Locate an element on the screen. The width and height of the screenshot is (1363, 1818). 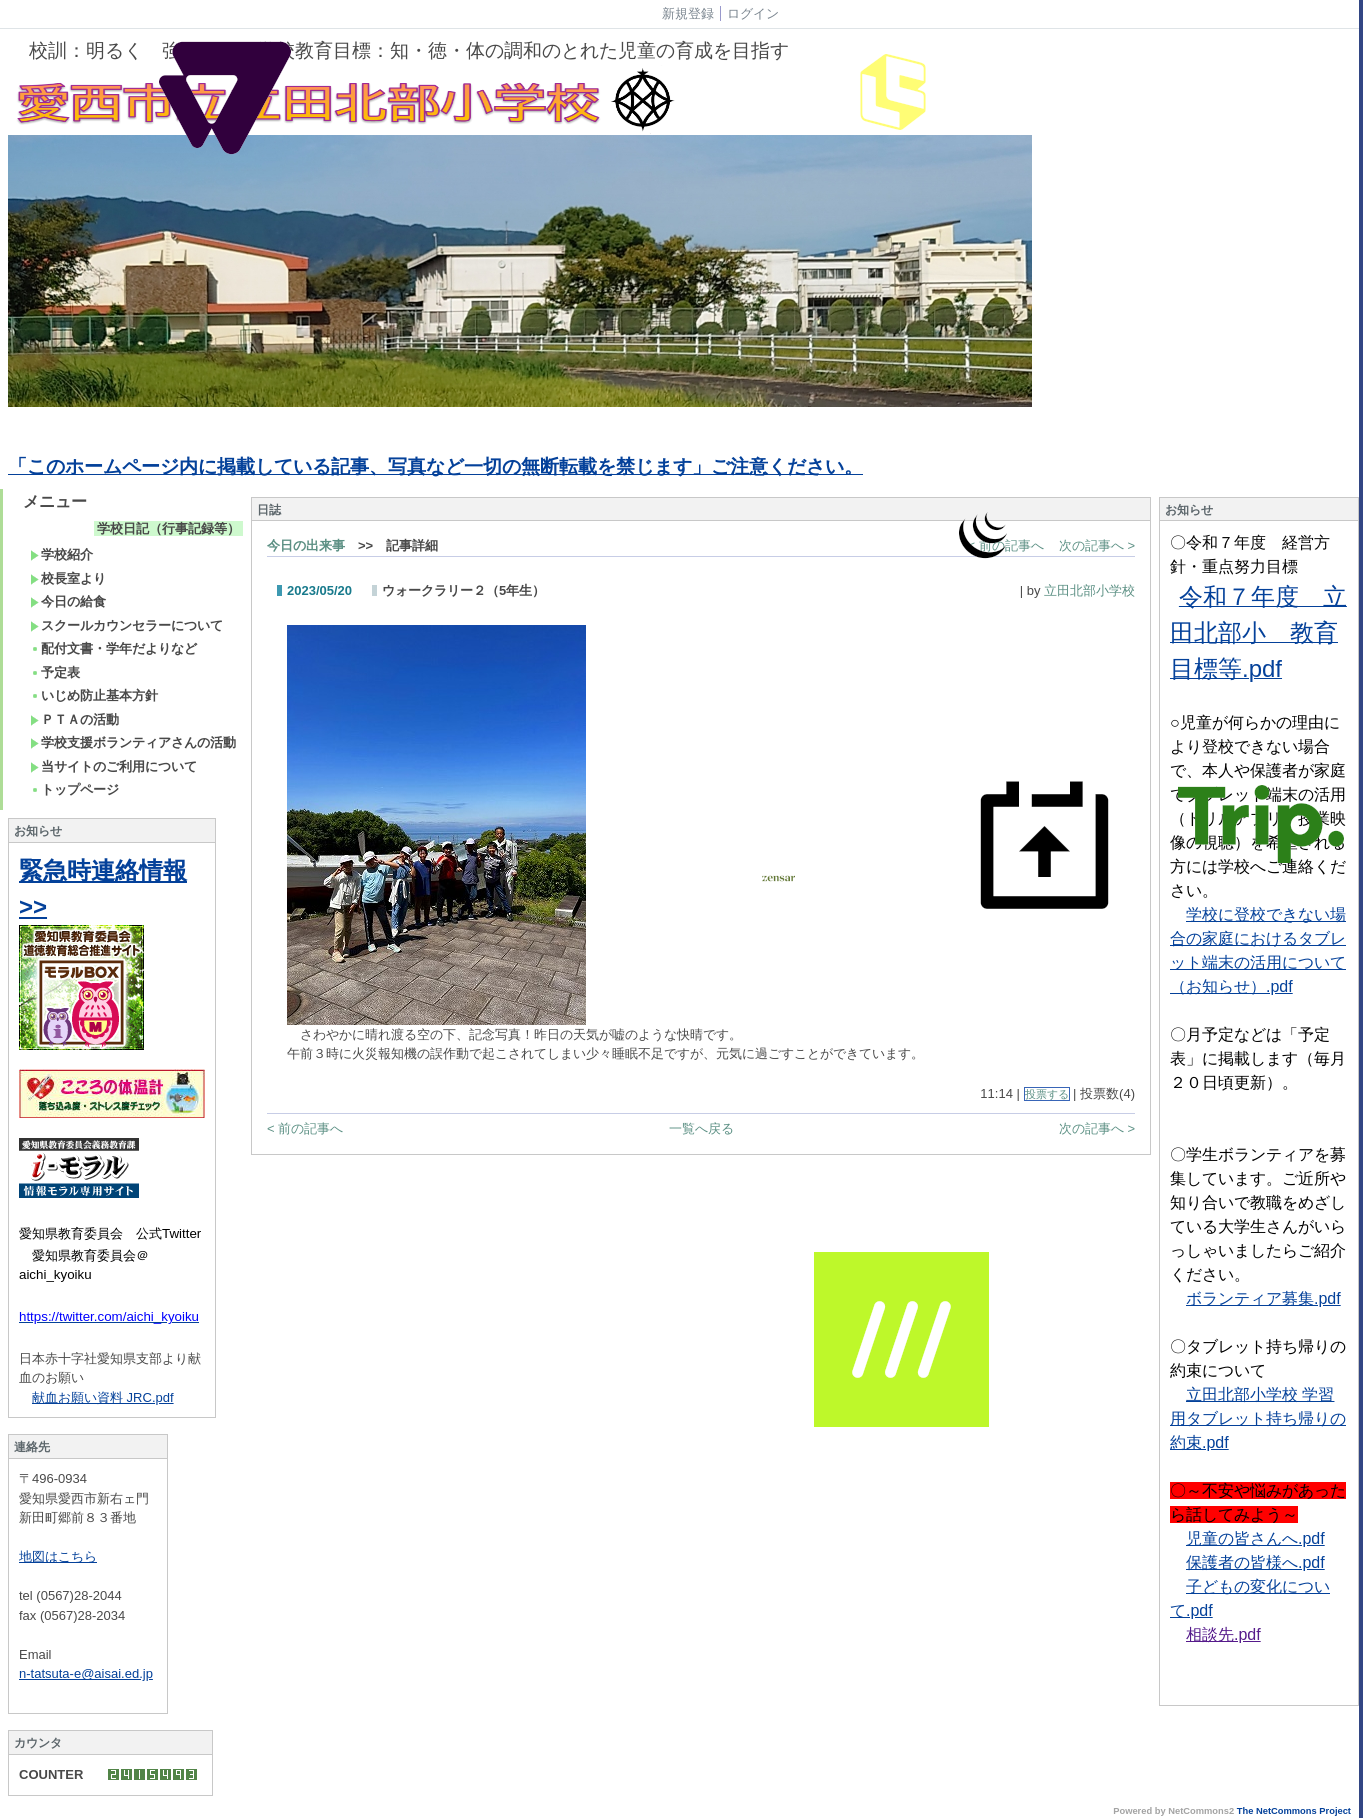
open the what3words location app is located at coordinates (901, 1339).